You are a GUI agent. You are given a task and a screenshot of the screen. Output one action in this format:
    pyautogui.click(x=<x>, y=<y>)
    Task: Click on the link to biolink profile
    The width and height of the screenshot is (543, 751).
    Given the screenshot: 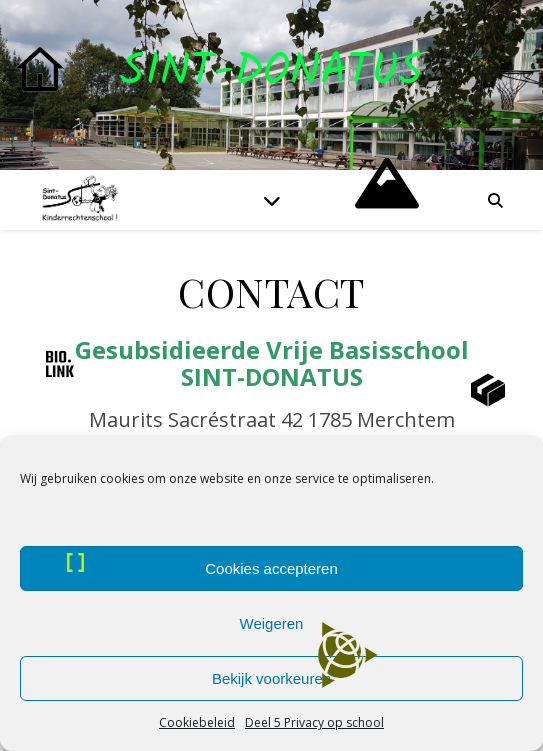 What is the action you would take?
    pyautogui.click(x=60, y=364)
    